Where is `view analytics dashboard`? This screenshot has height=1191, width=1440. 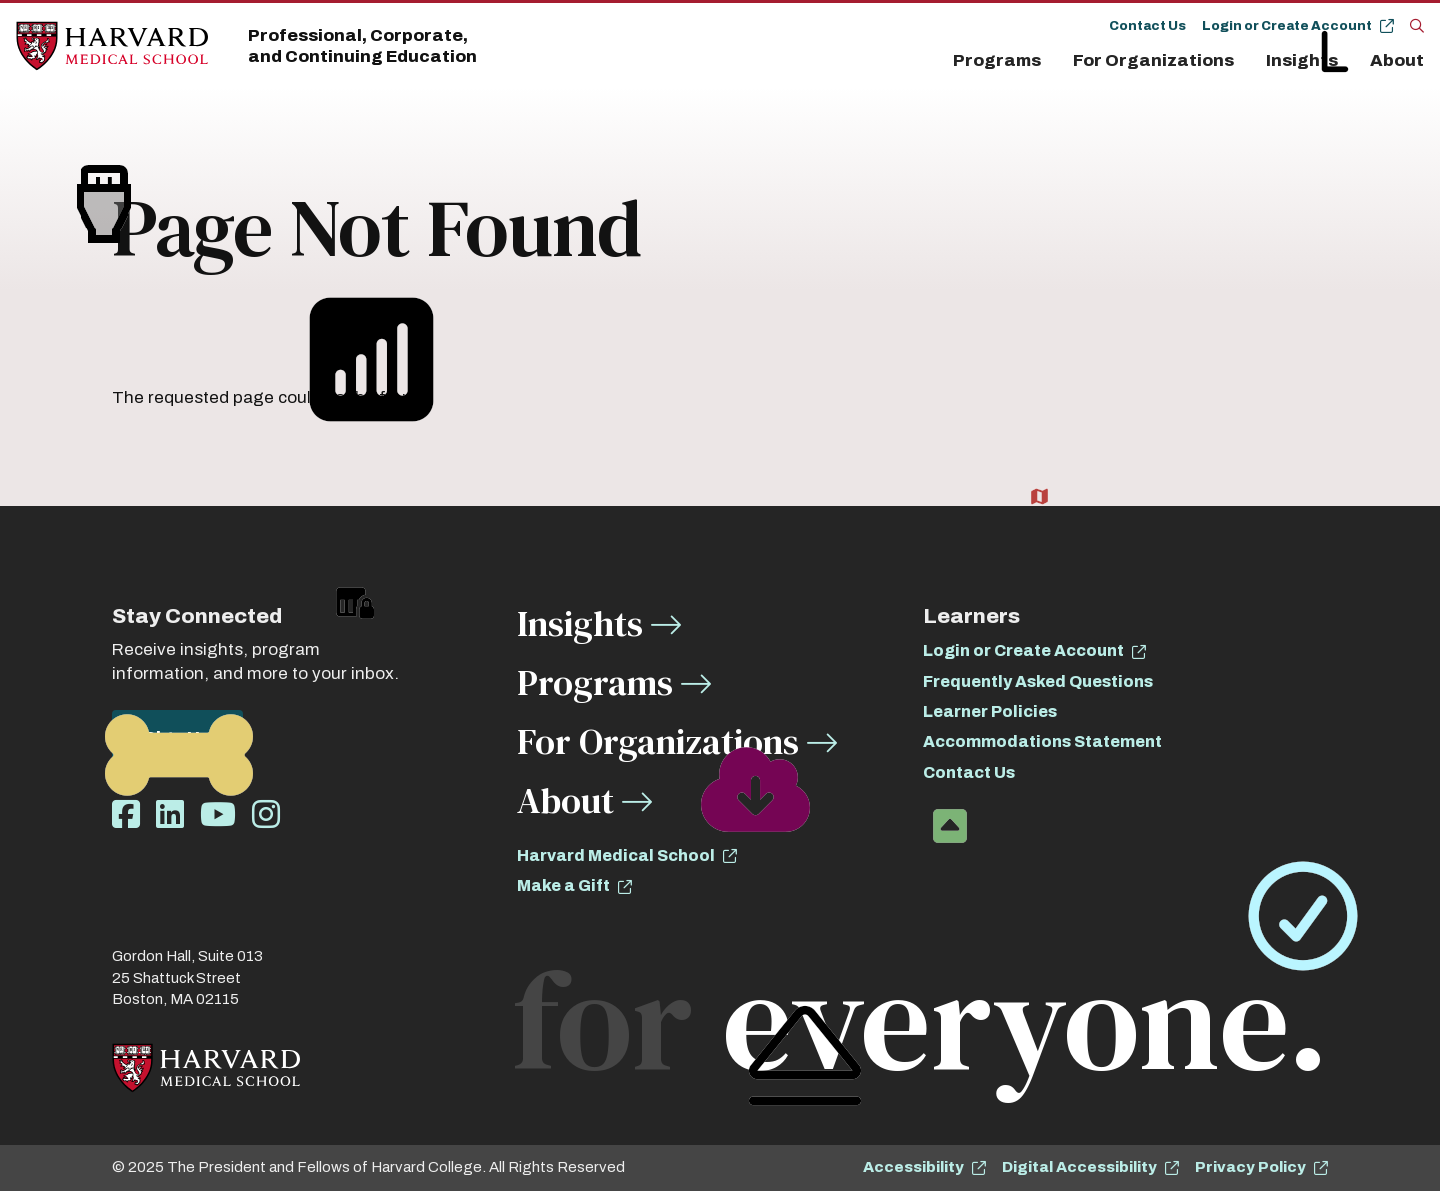 view analytics dashboard is located at coordinates (371, 359).